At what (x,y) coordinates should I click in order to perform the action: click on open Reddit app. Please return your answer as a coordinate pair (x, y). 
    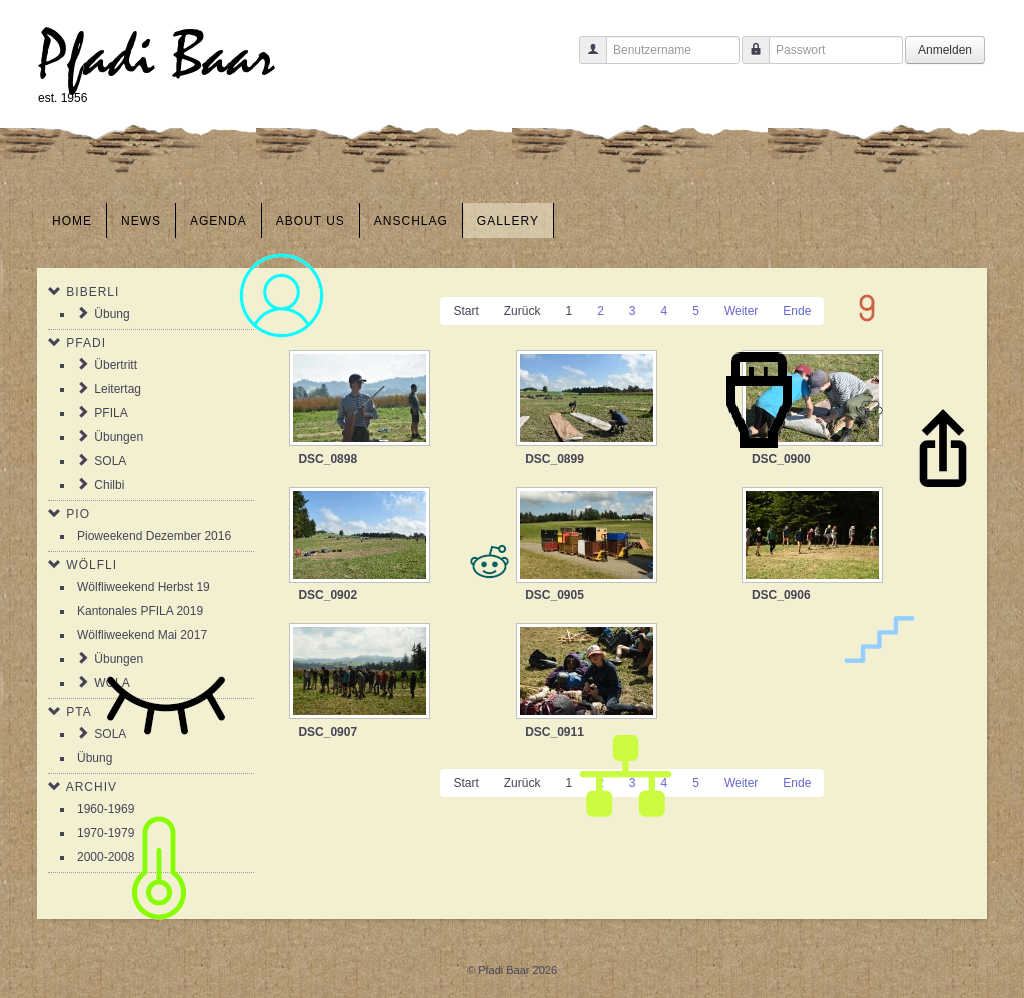
    Looking at the image, I should click on (489, 561).